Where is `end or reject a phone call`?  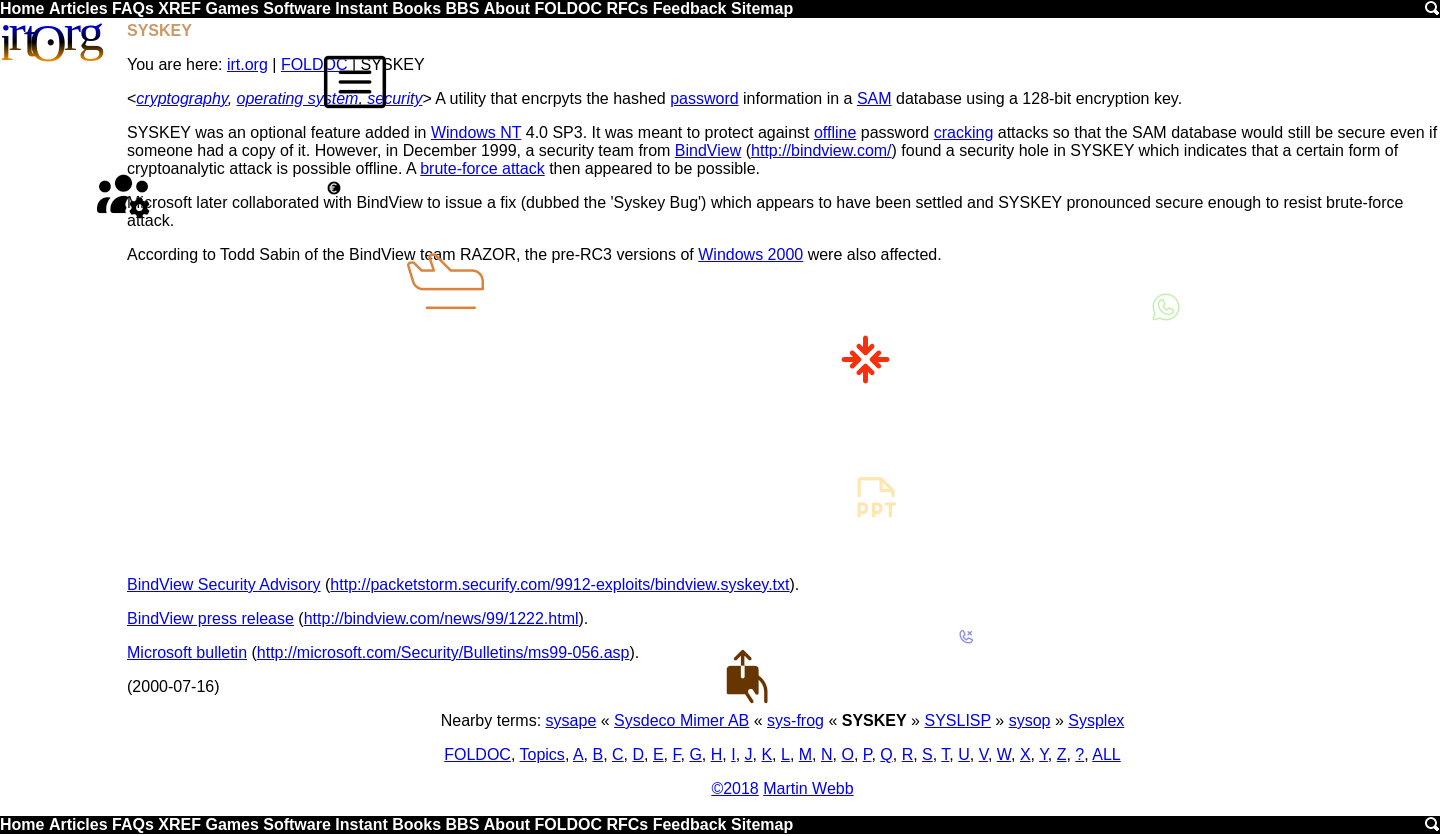 end or reject a phone call is located at coordinates (966, 636).